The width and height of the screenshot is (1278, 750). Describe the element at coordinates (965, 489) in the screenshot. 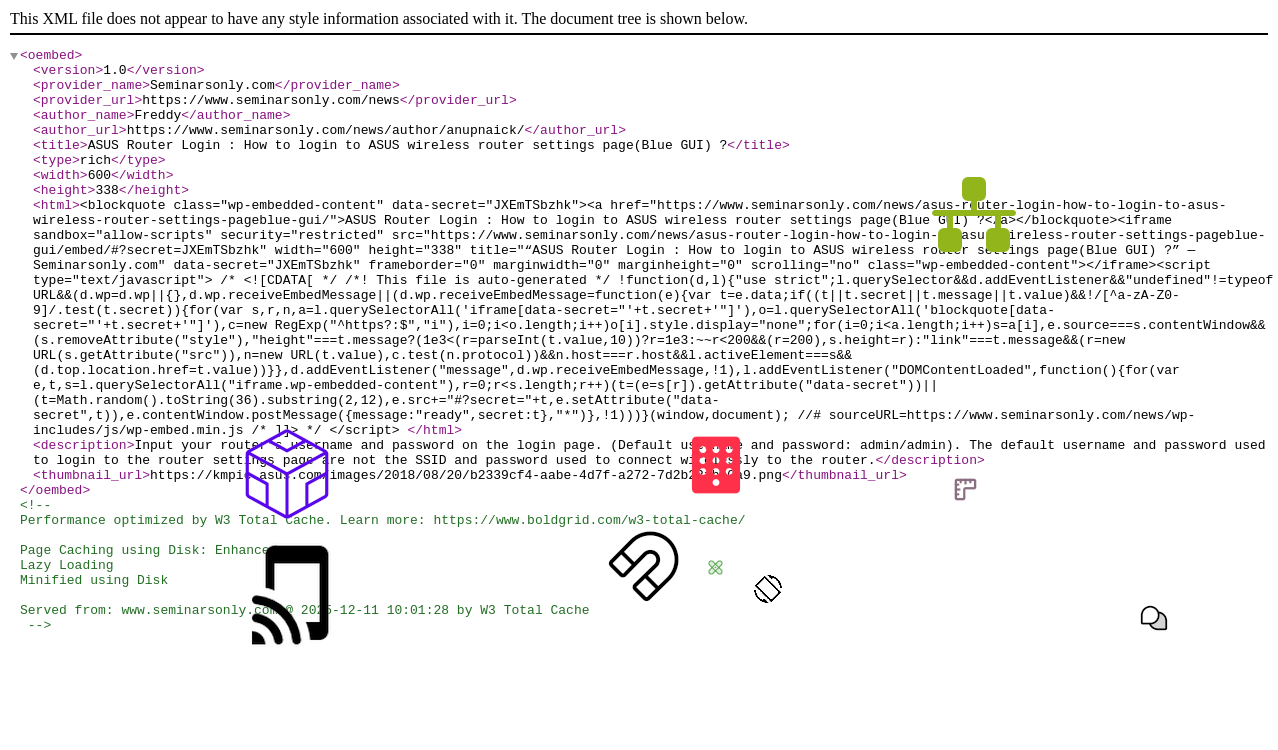

I see `access measurement tools` at that location.